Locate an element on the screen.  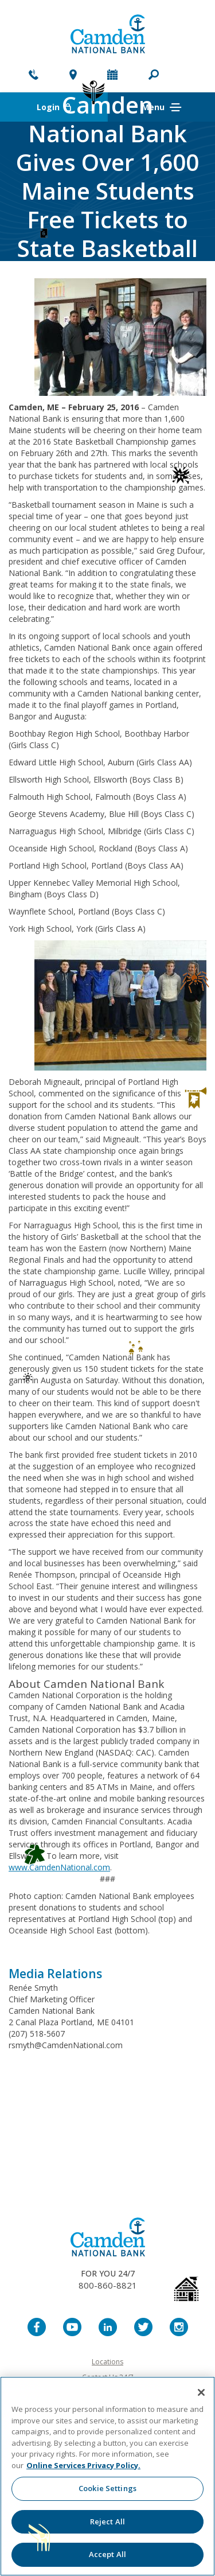
view knee or leg injury details is located at coordinates (42, 2538).